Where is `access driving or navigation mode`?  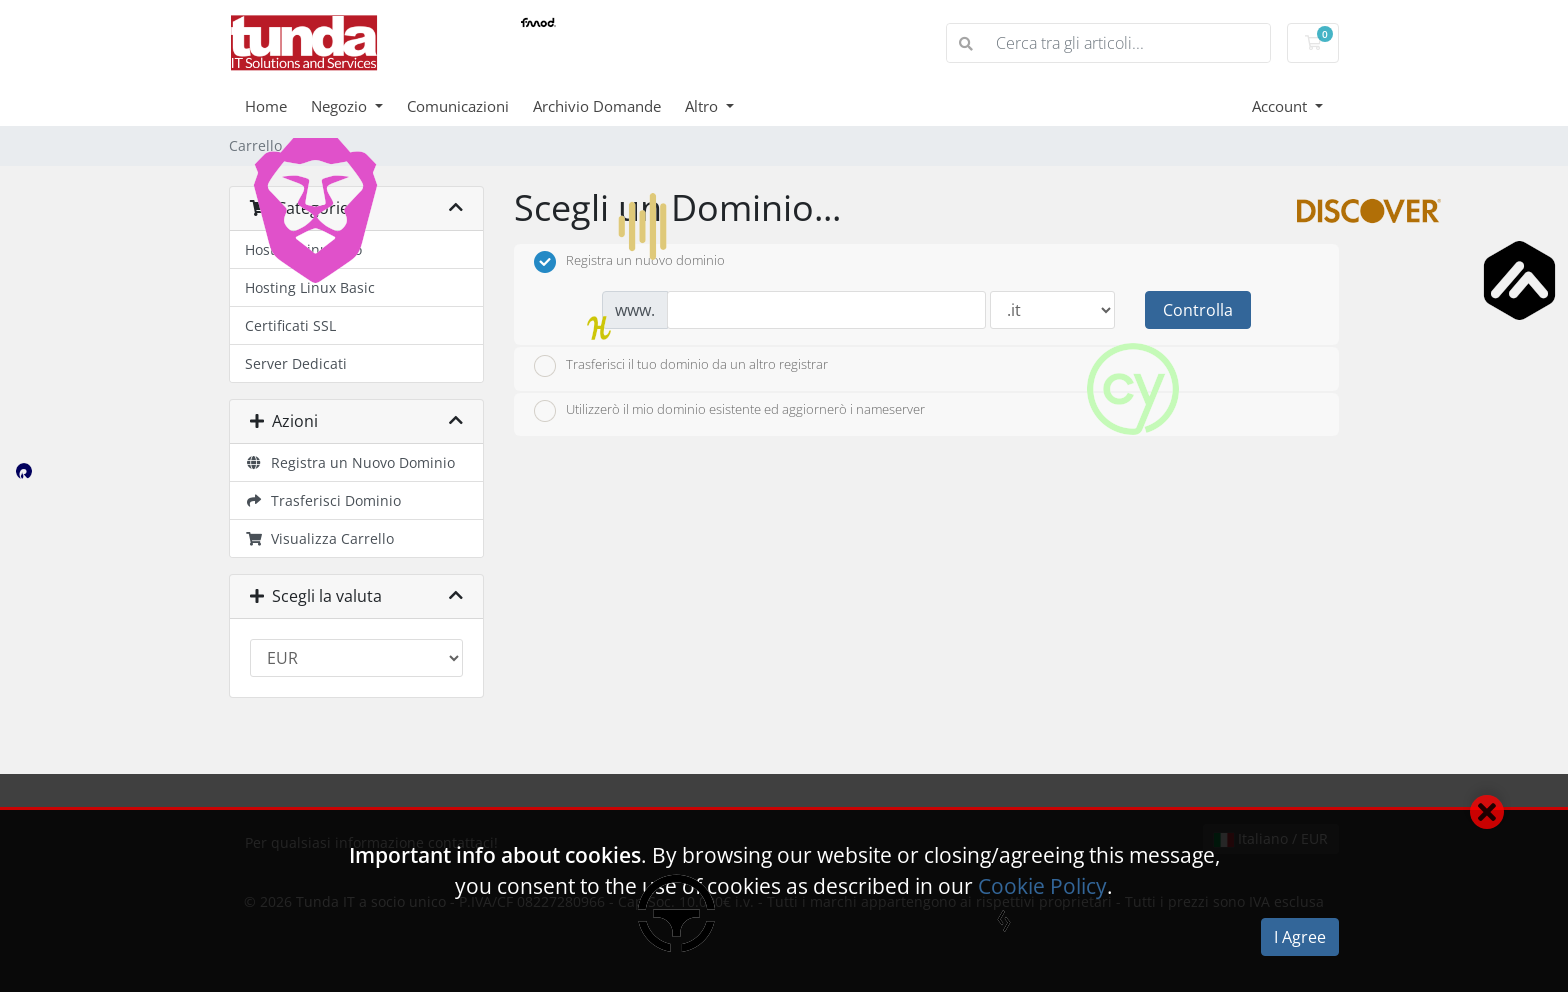
access driving or navigation mode is located at coordinates (676, 913).